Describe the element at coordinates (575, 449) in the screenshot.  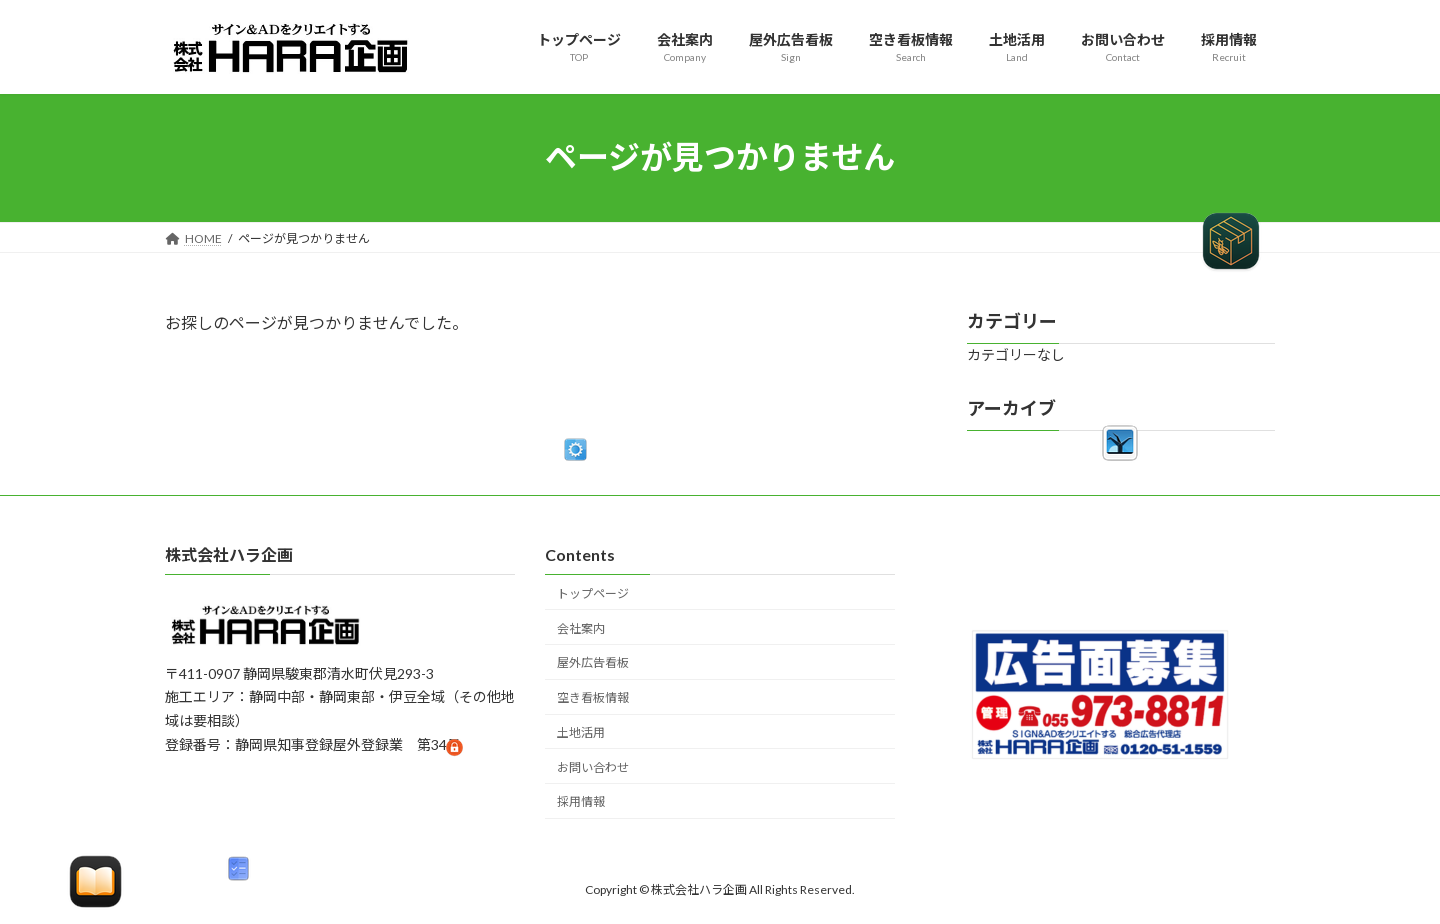
I see `access system runtime components` at that location.